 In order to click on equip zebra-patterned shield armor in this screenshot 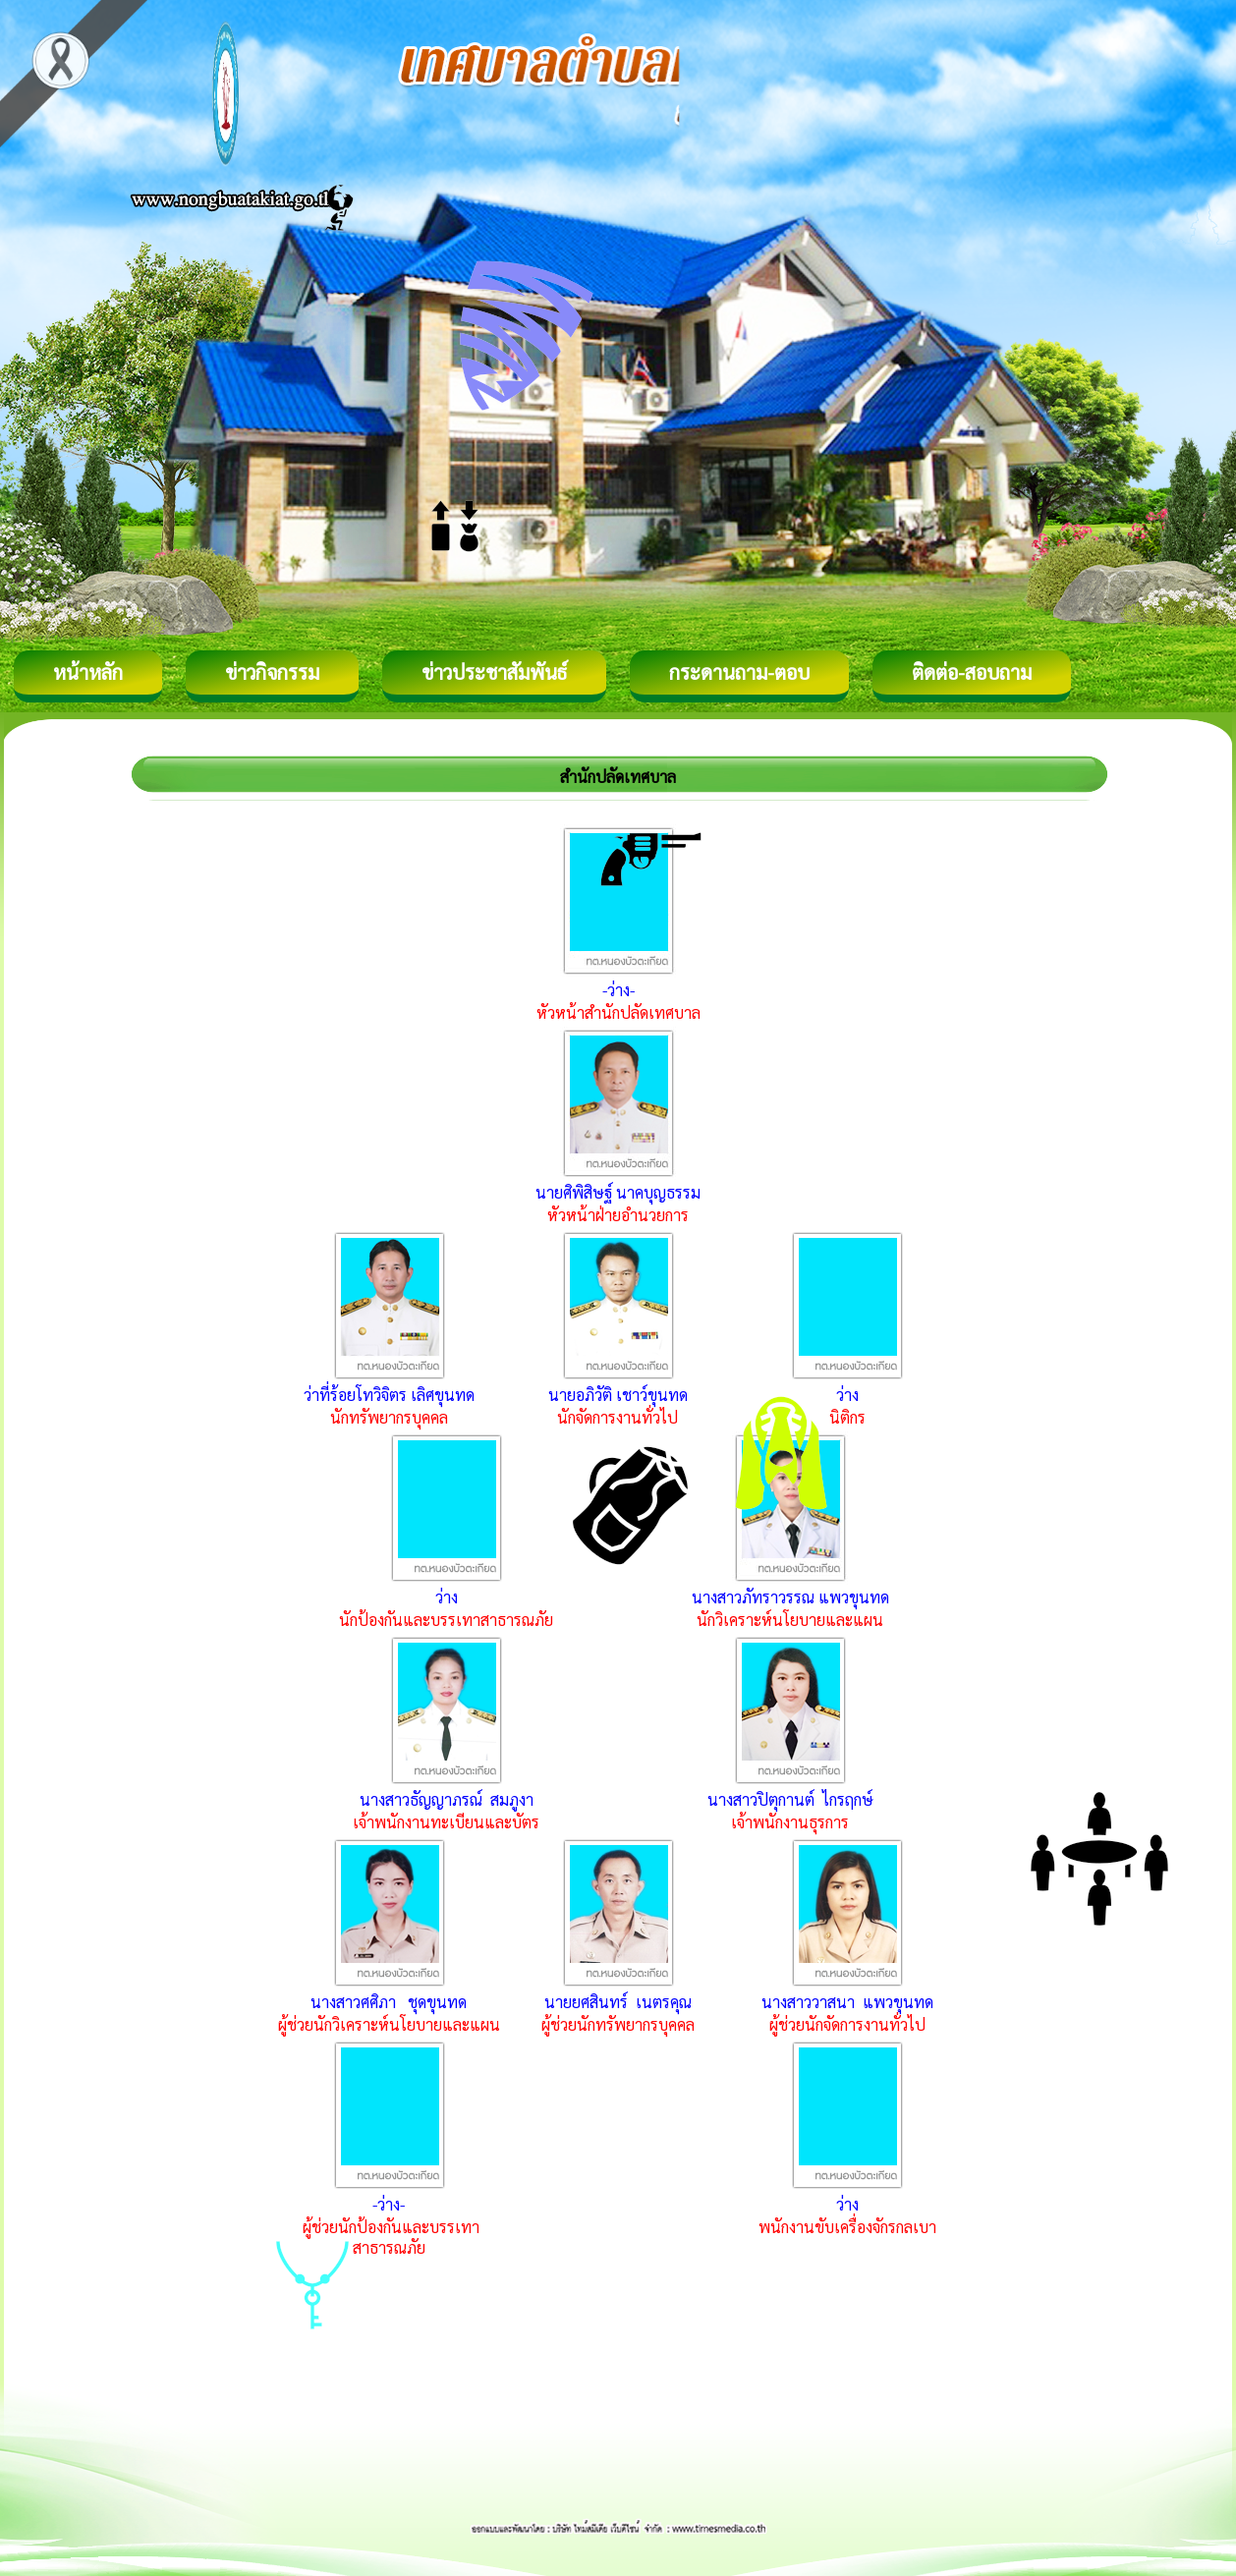, I will do `click(524, 336)`.